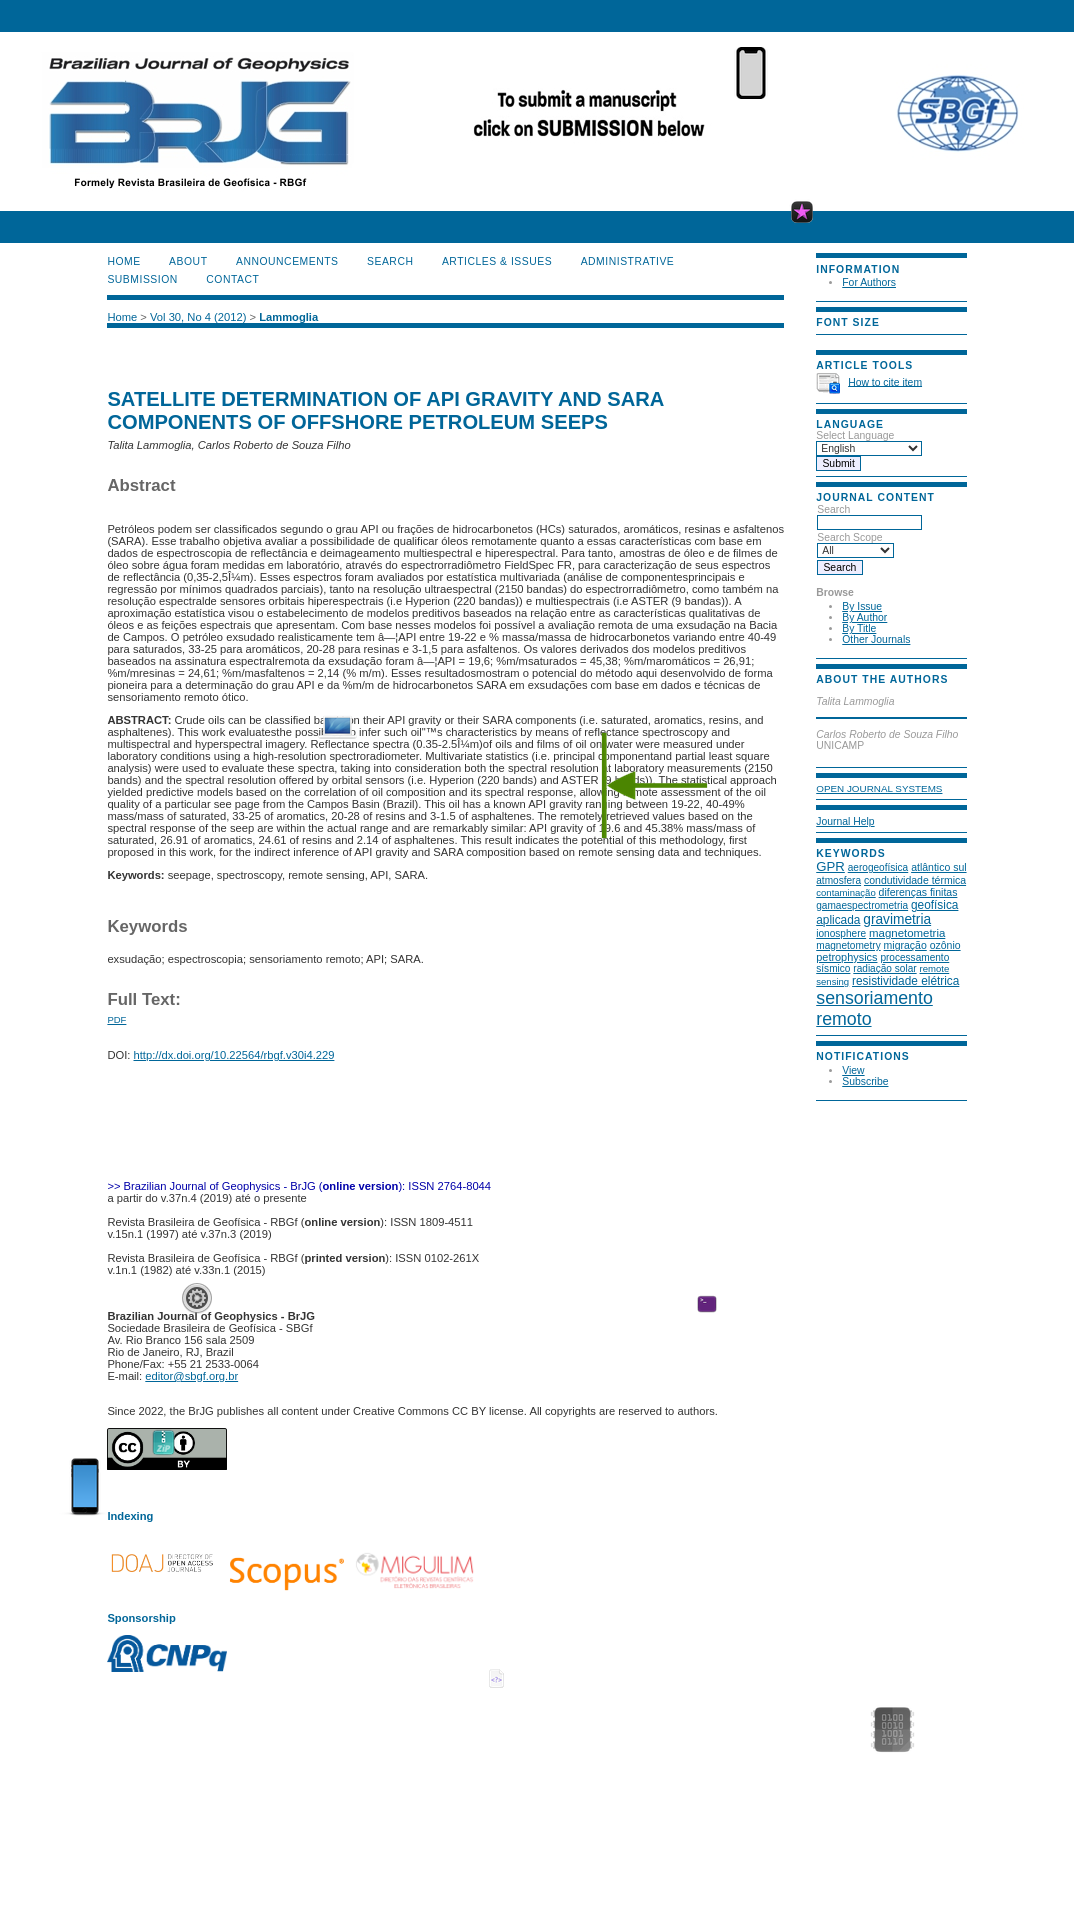 The width and height of the screenshot is (1074, 1906). Describe the element at coordinates (751, 73) in the screenshot. I see `iPhone with Face ID in device sidebar` at that location.